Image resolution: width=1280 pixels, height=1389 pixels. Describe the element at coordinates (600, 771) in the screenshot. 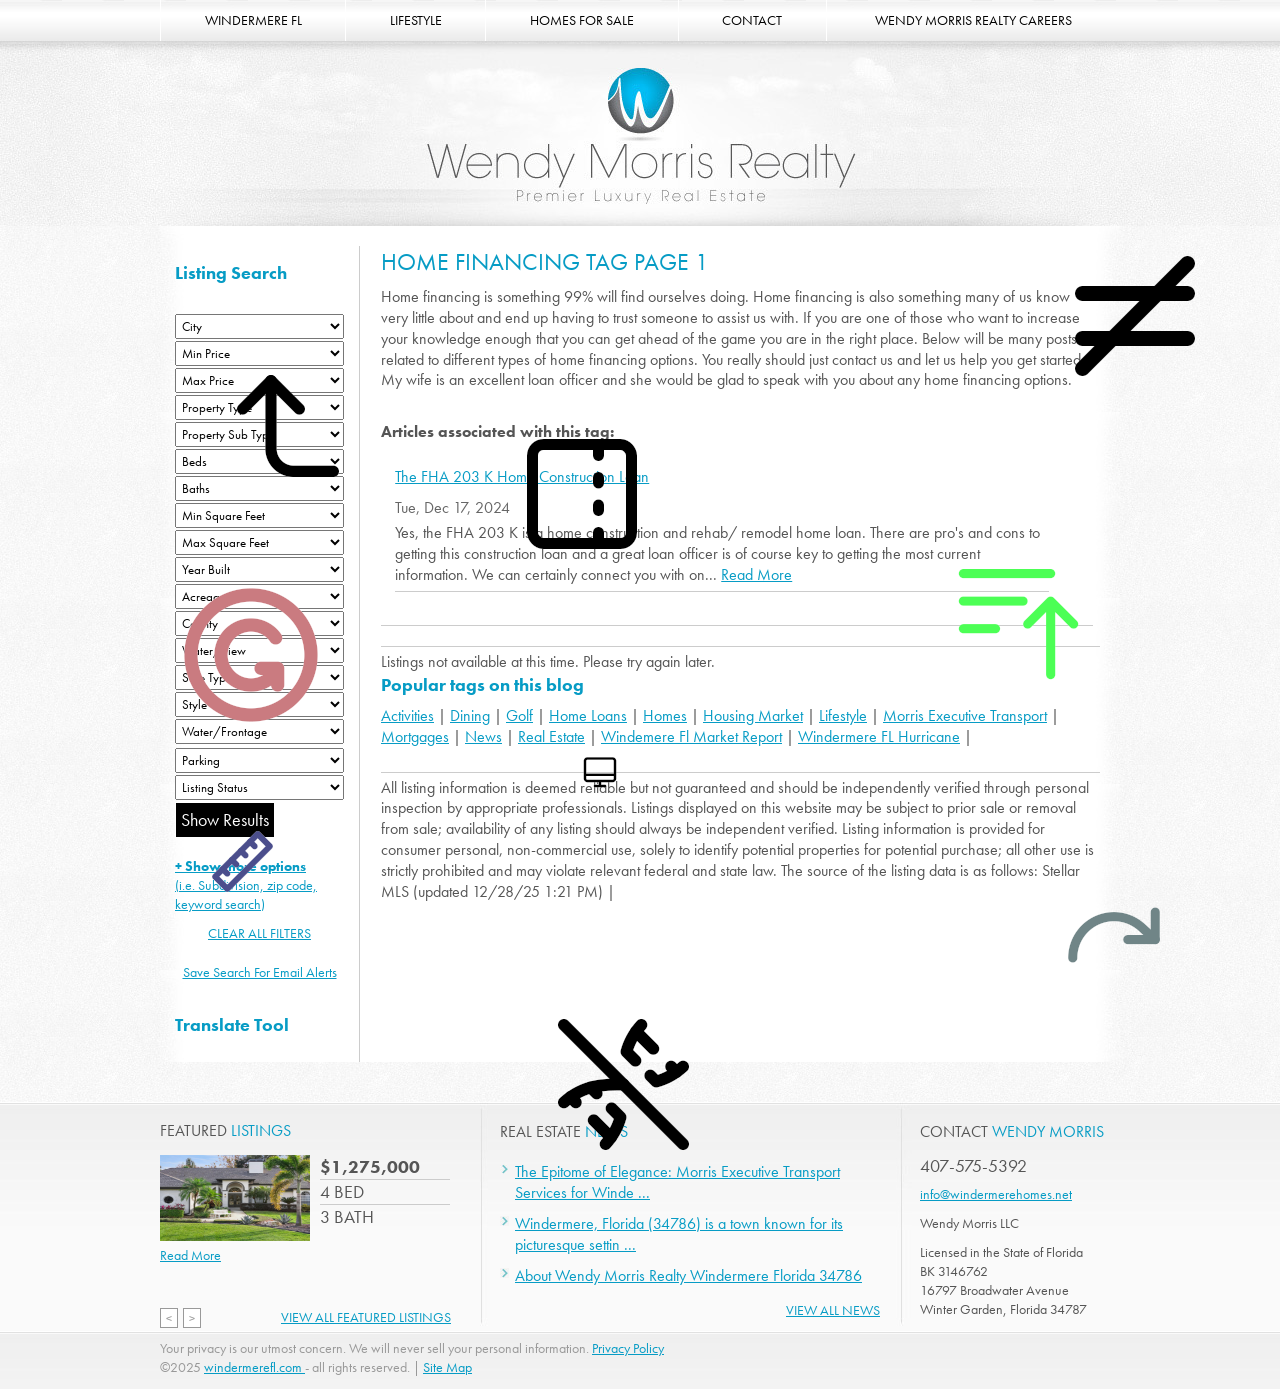

I see `switch to desktop view` at that location.